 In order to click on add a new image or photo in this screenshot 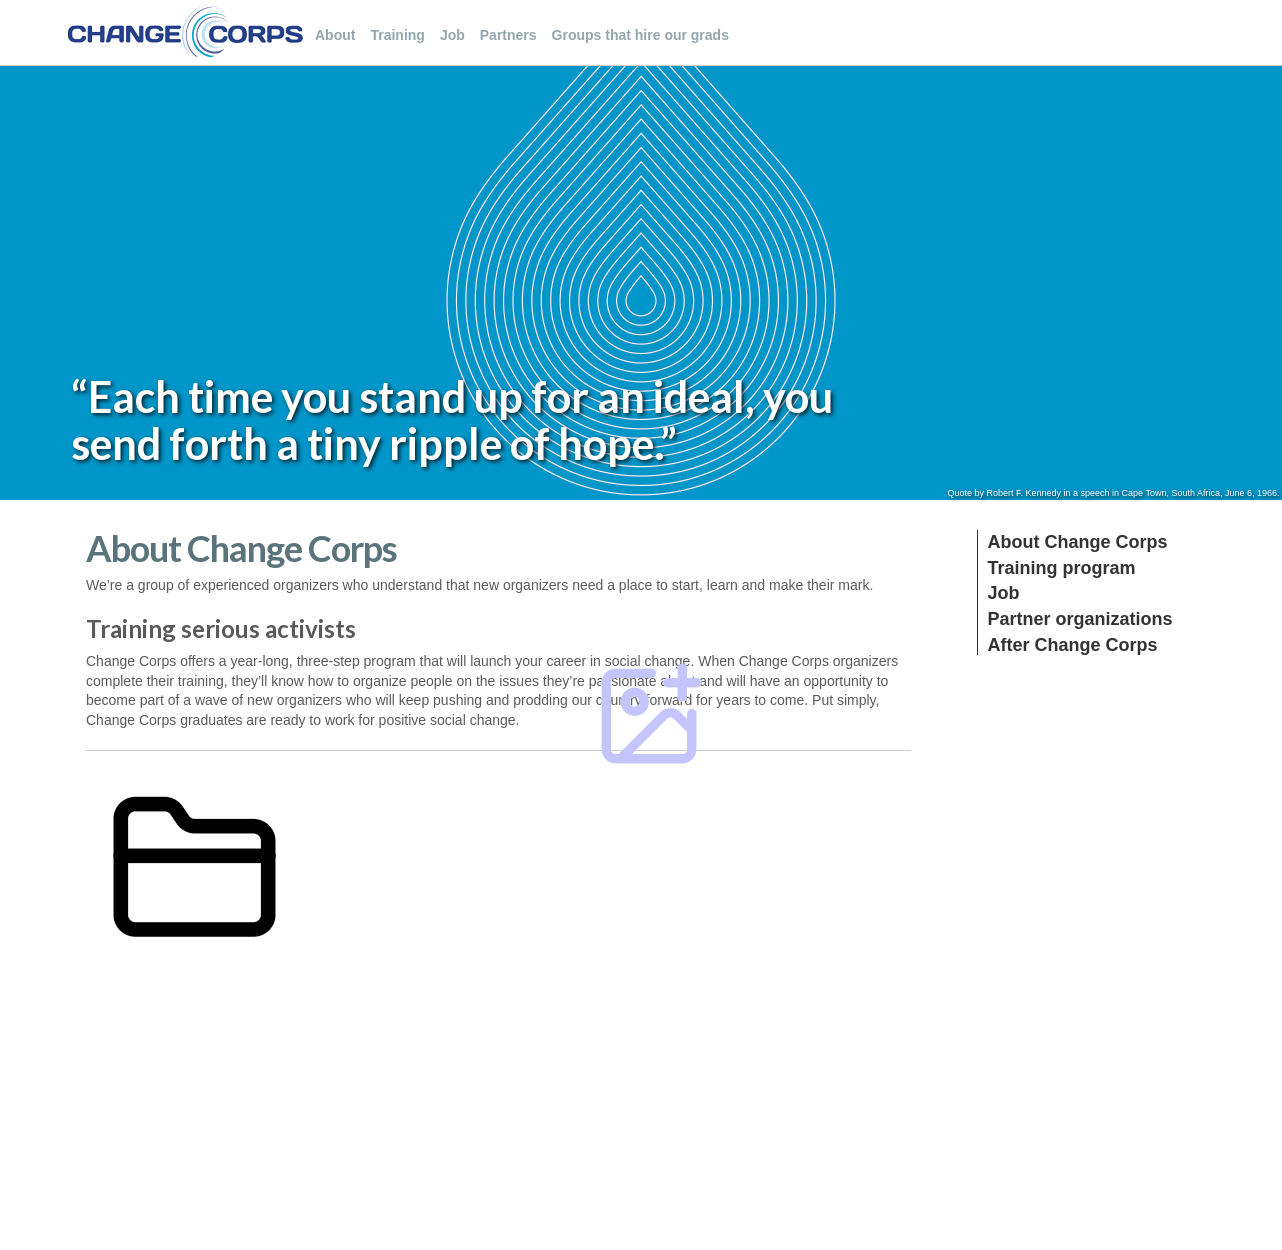, I will do `click(649, 716)`.